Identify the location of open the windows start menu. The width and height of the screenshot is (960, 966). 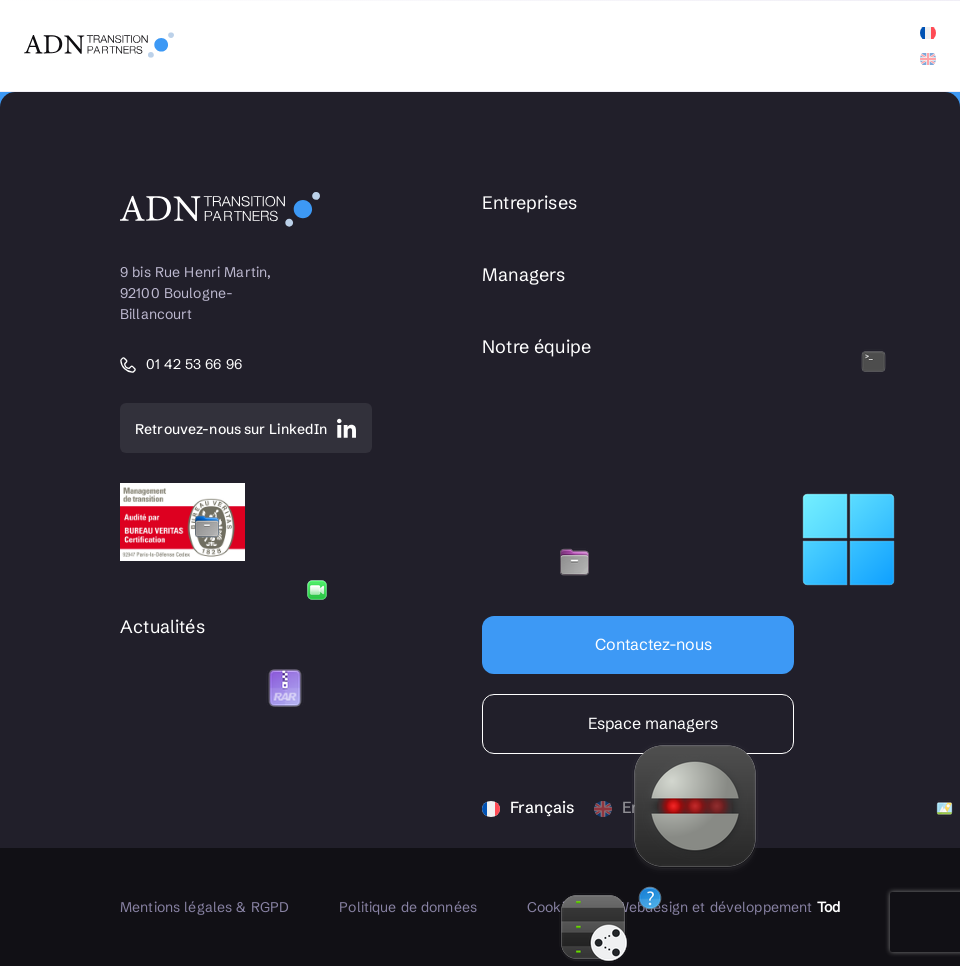
(848, 539).